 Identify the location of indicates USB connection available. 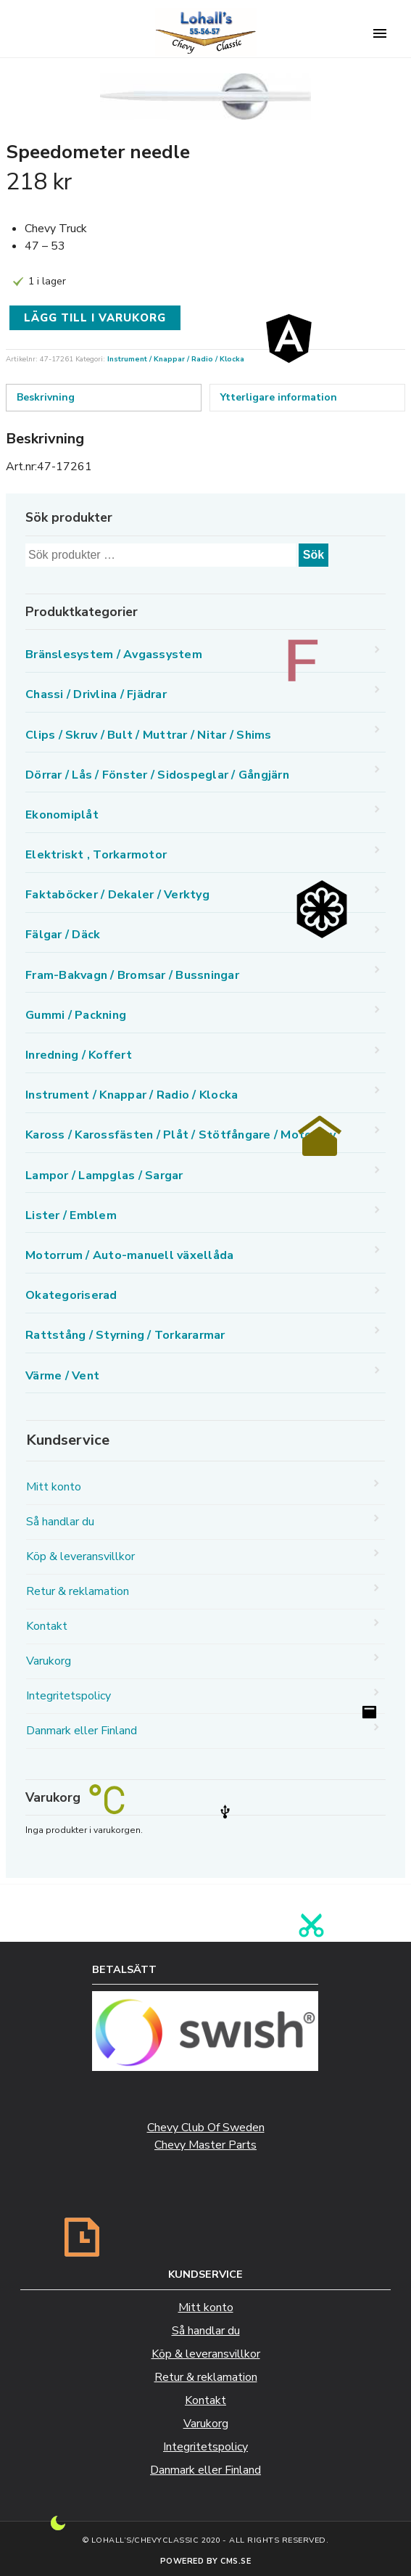
(225, 1811).